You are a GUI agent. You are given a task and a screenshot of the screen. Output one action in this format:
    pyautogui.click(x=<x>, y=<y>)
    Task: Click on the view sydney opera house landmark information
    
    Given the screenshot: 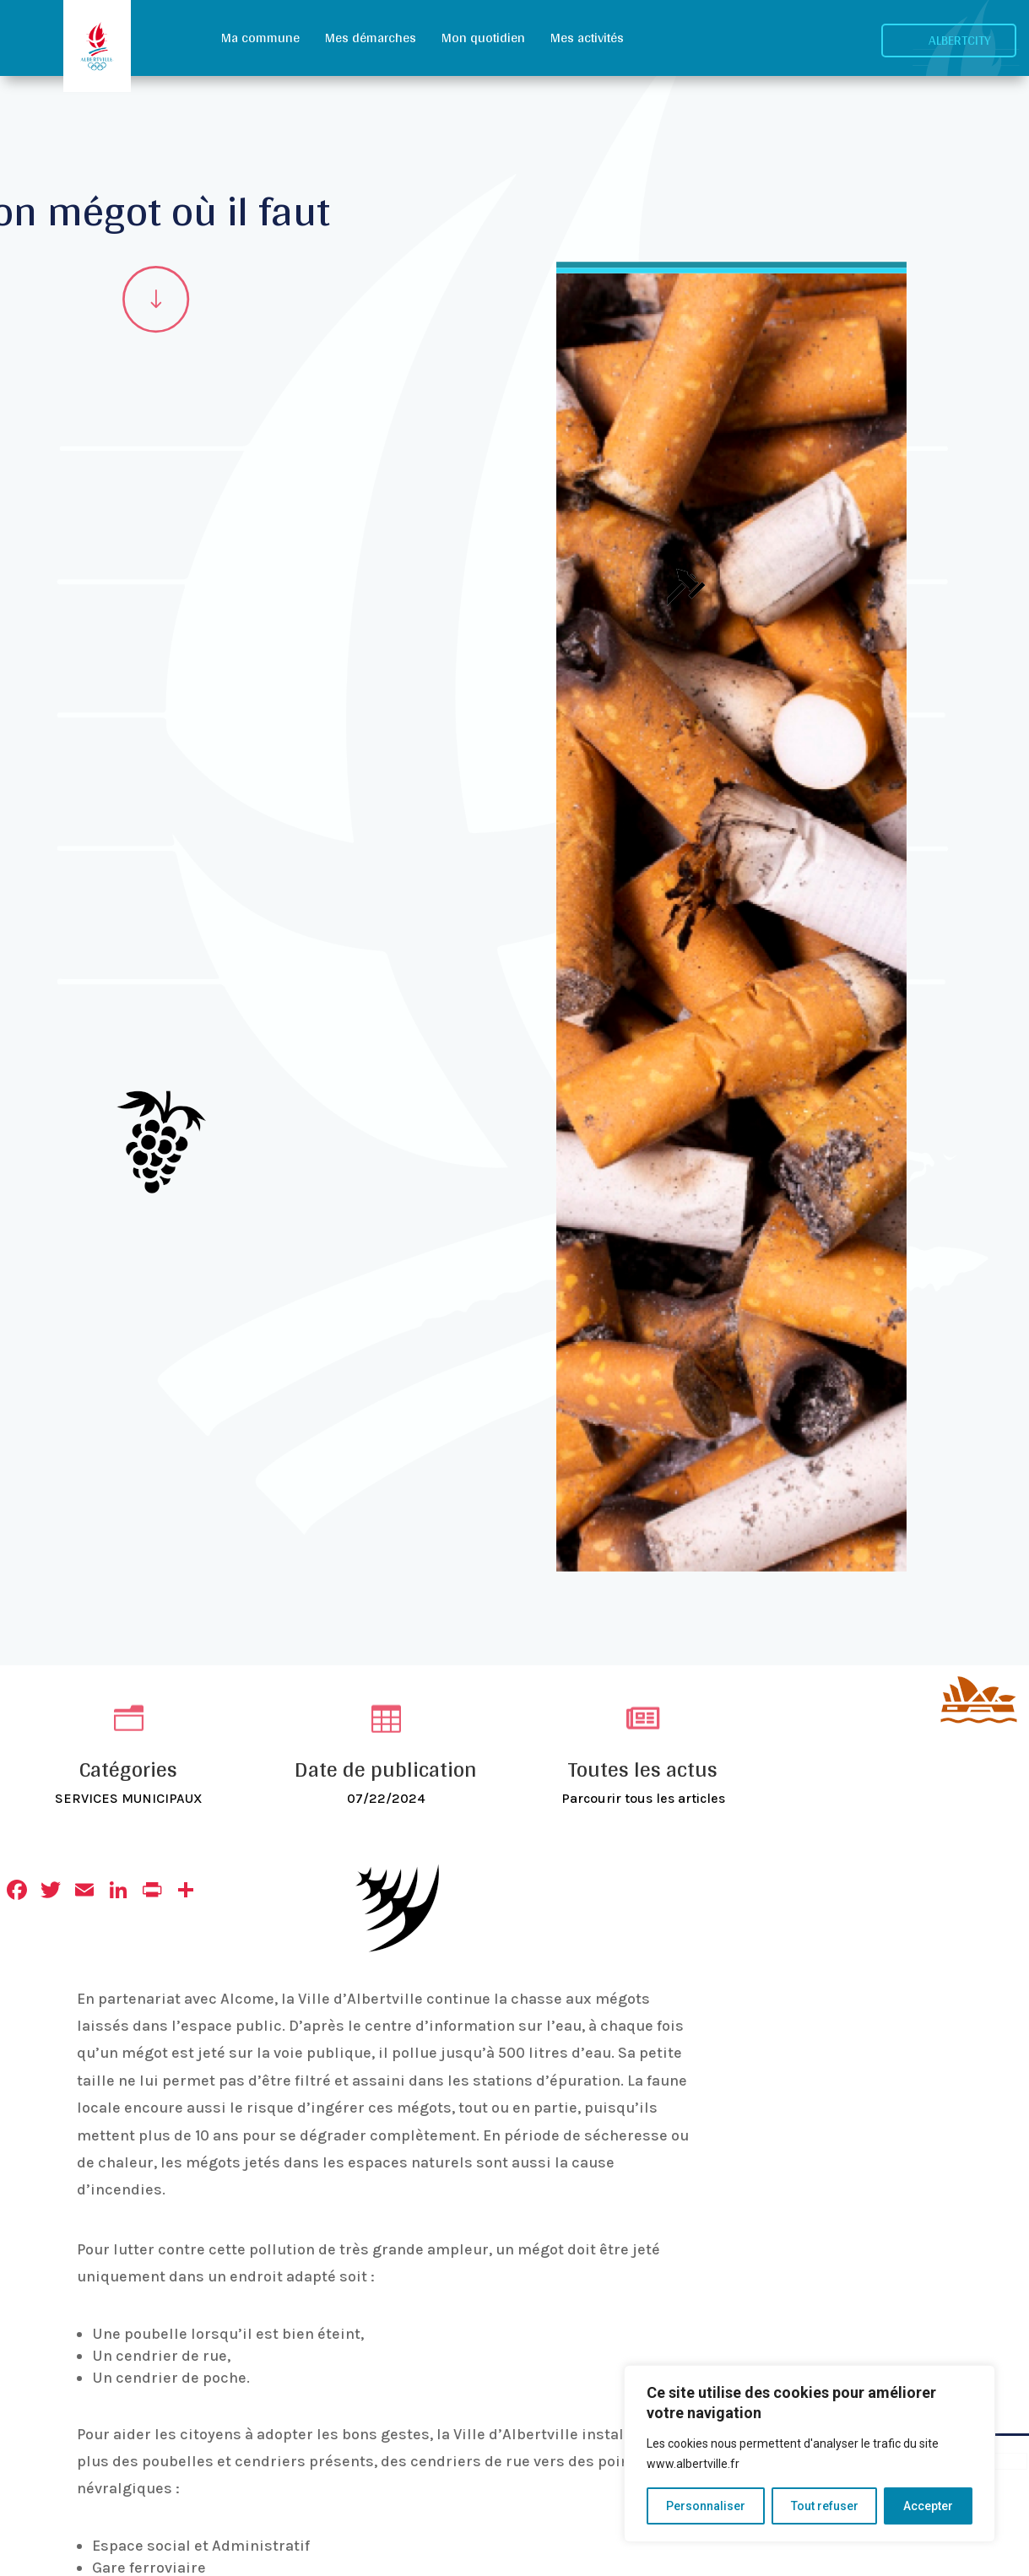 What is the action you would take?
    pyautogui.click(x=978, y=1693)
    